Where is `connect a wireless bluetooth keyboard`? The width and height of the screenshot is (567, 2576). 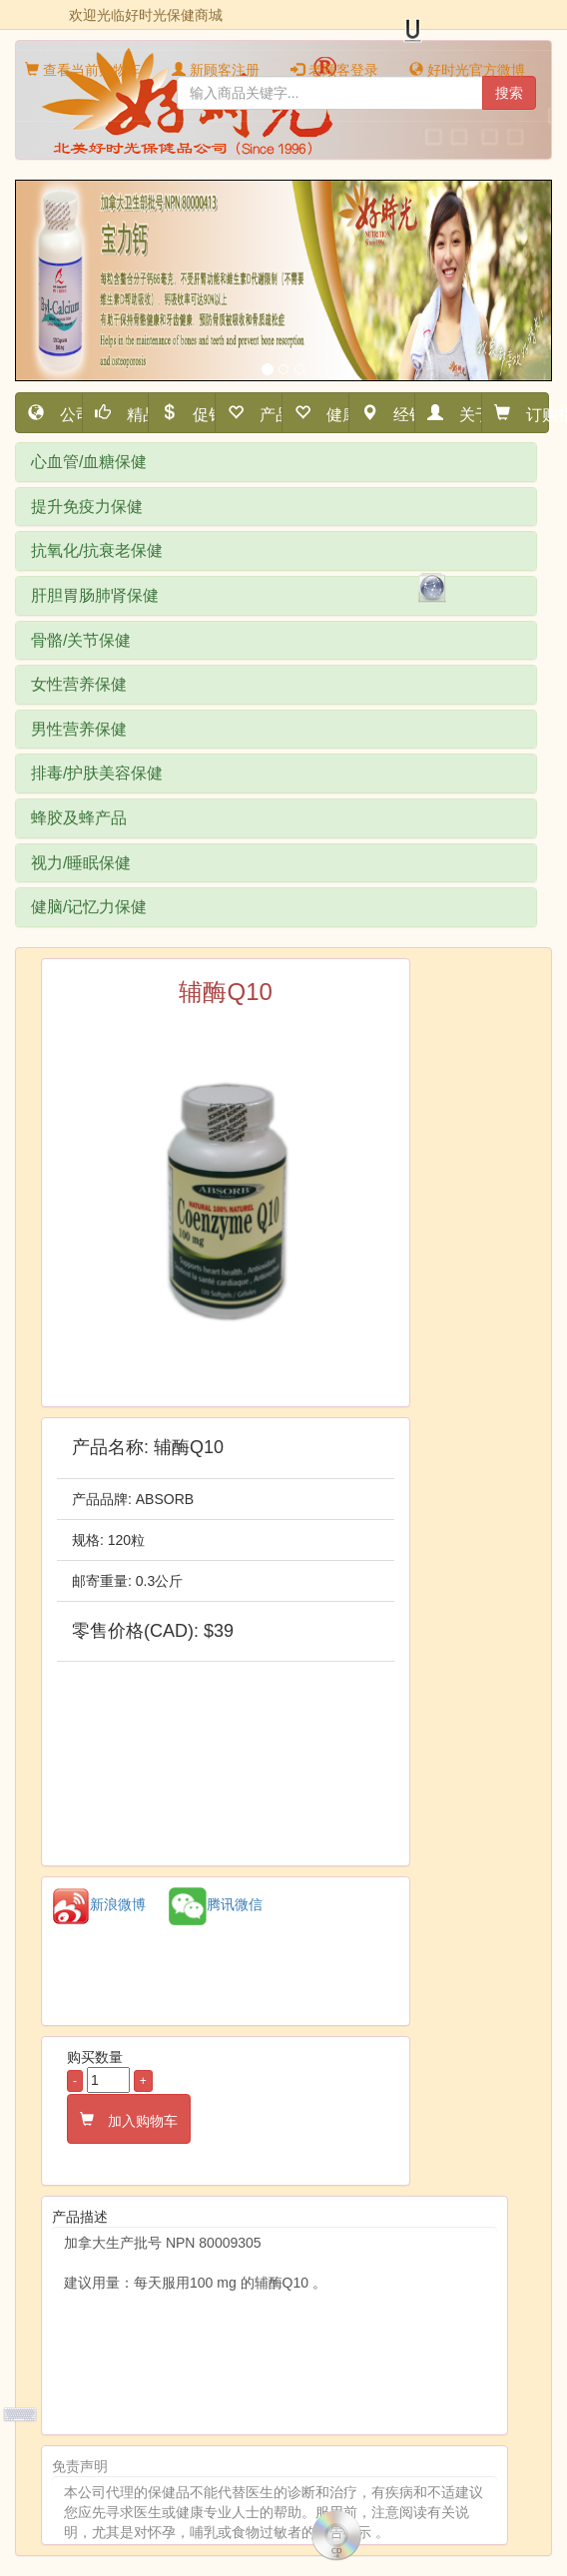
connect a wireless bluetooth keyboard is located at coordinates (20, 2414).